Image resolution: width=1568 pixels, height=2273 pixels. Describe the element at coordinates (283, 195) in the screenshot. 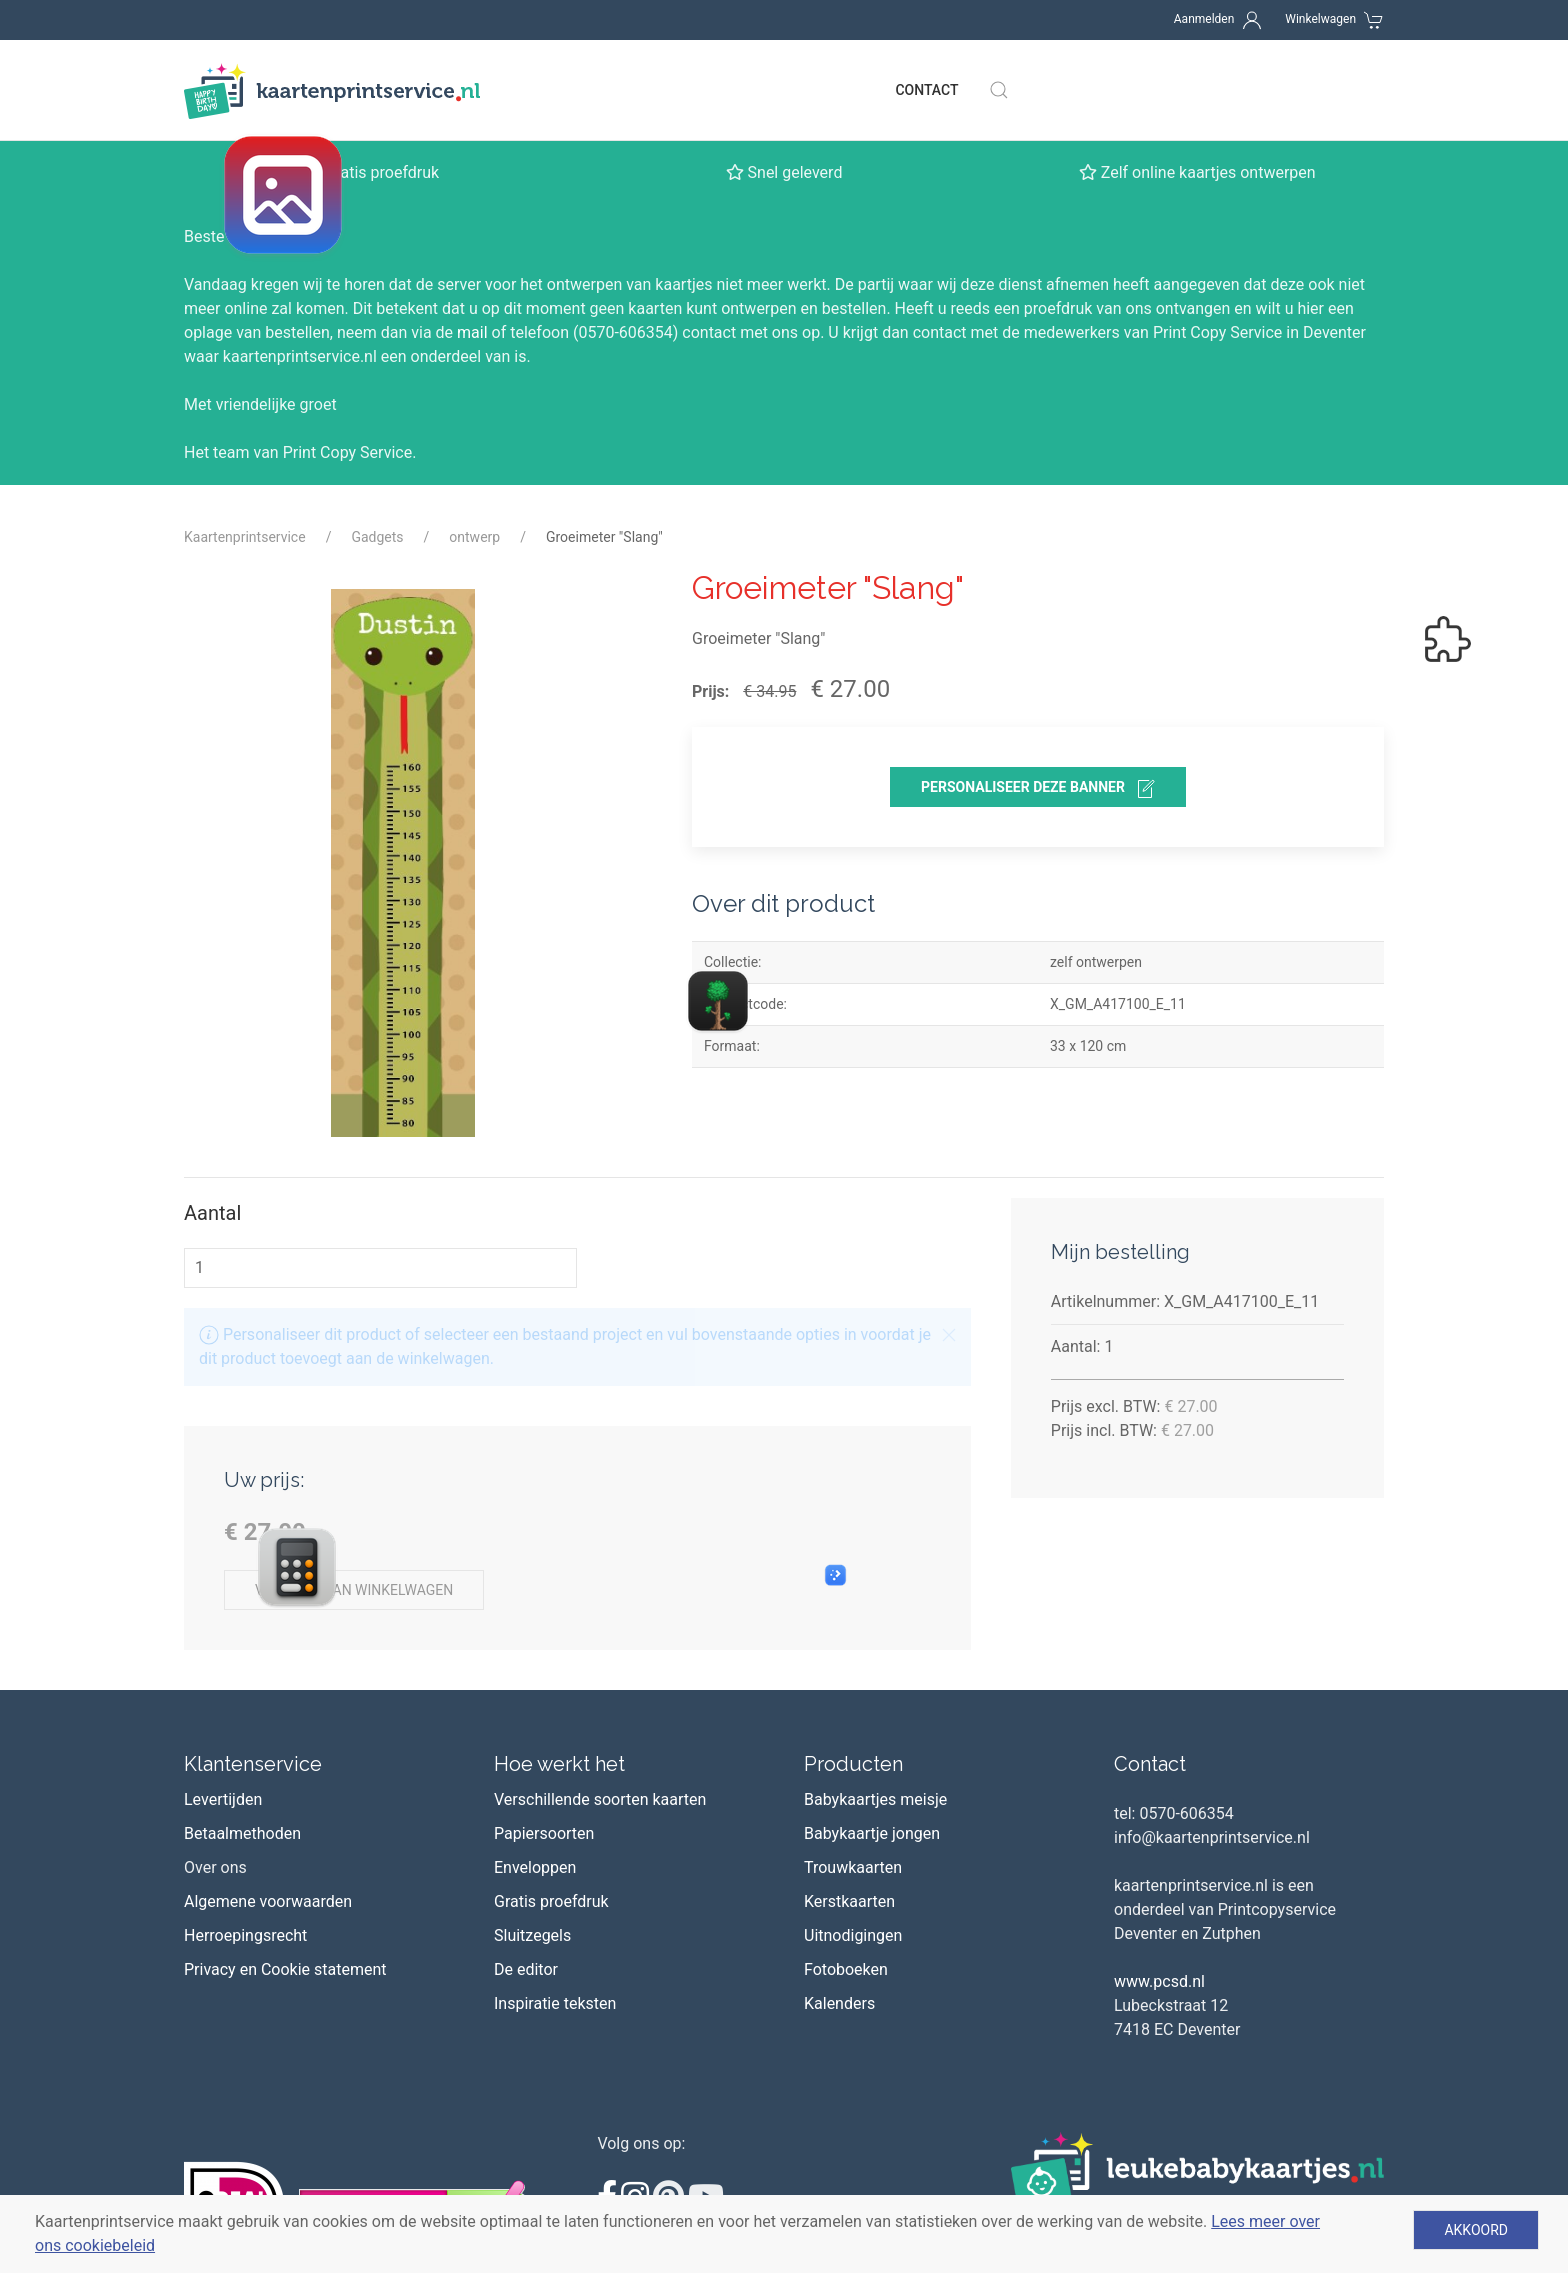

I see `open fotema photo gallery app` at that location.